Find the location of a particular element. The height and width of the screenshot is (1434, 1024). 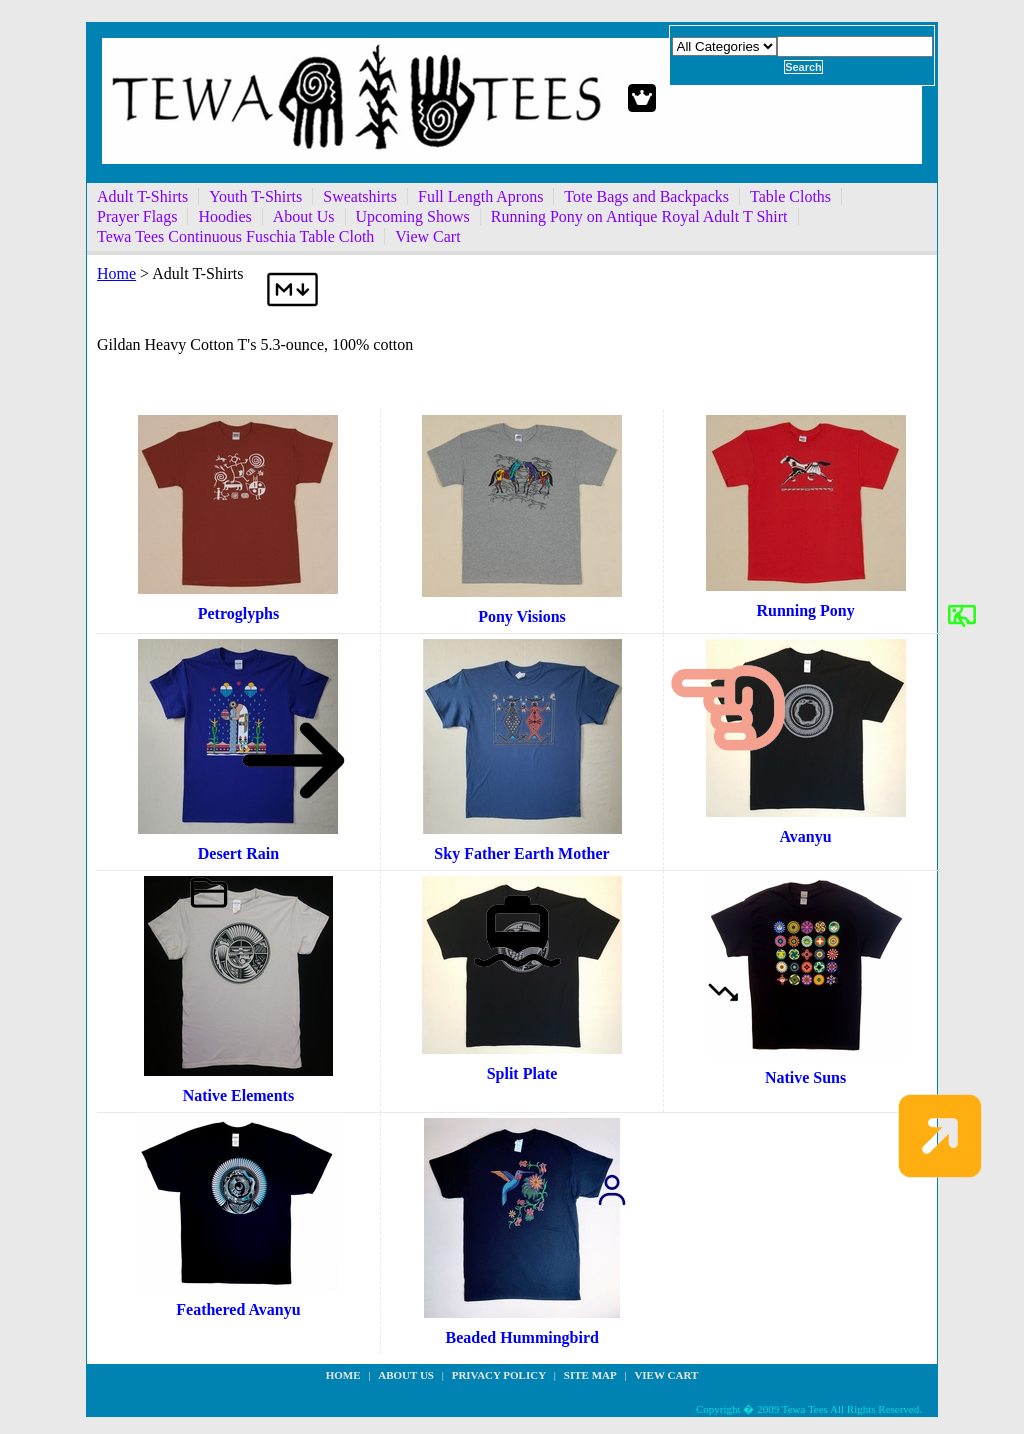

ferry or boat transportation option is located at coordinates (517, 931).